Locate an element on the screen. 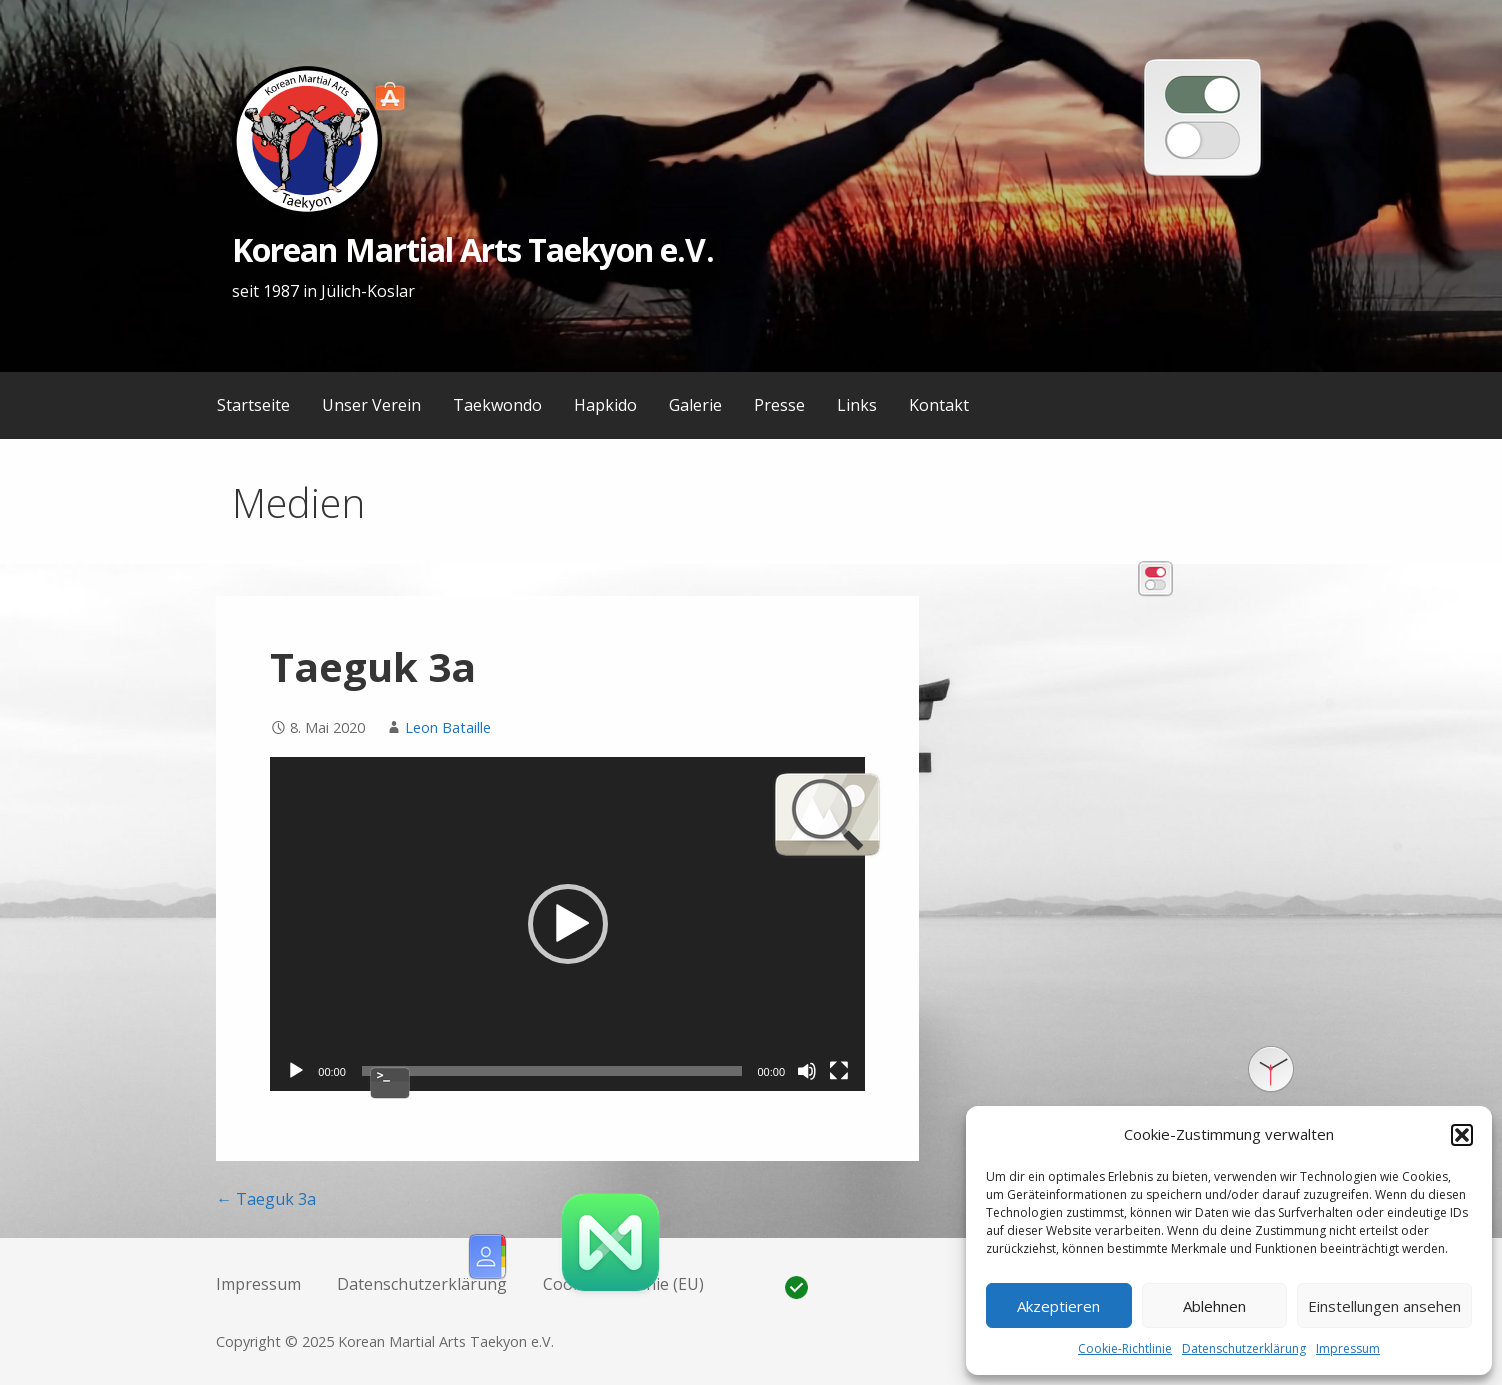 The width and height of the screenshot is (1502, 1385). open the photo viewer application is located at coordinates (827, 814).